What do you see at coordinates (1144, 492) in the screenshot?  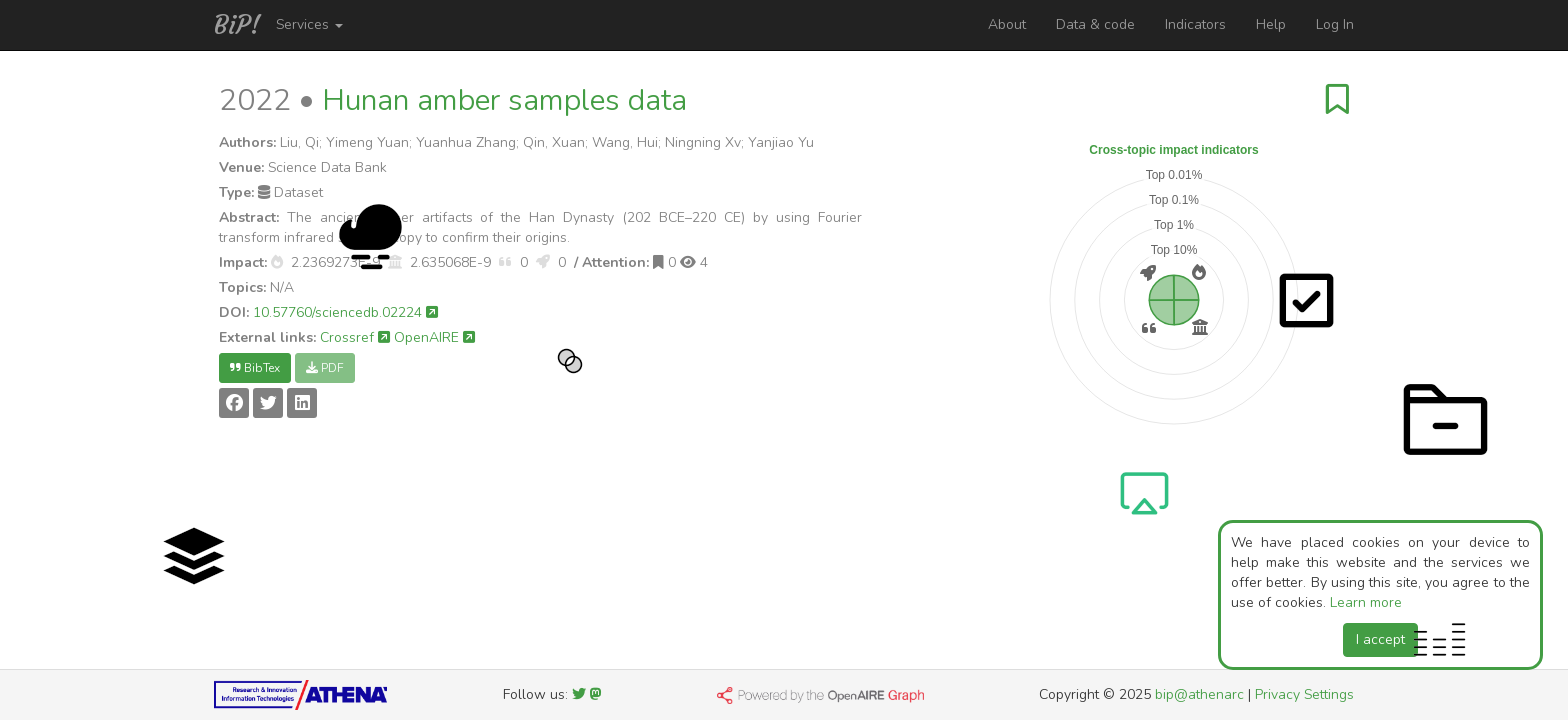 I see `stream content to an external display via airplay` at bounding box center [1144, 492].